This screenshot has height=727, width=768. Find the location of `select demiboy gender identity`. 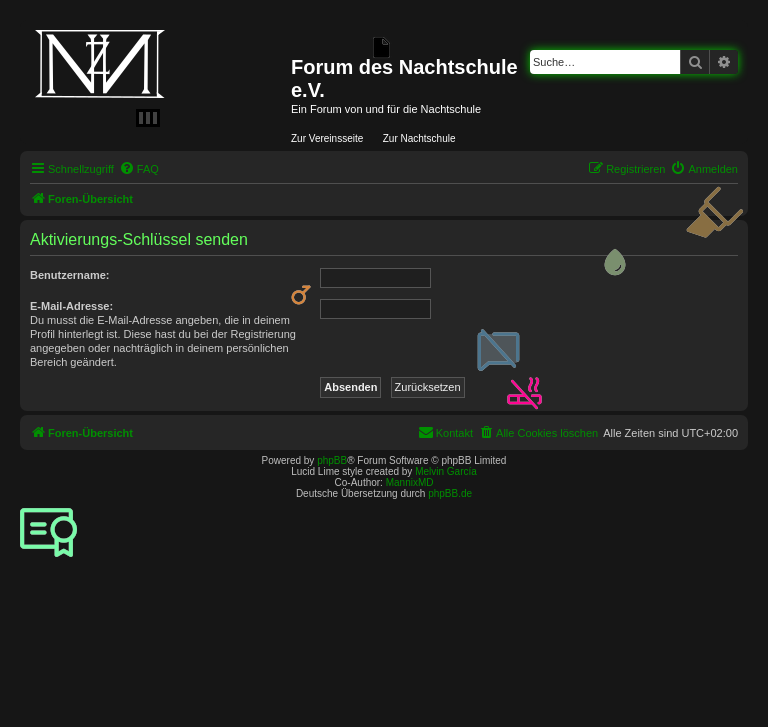

select demiboy gender identity is located at coordinates (301, 295).